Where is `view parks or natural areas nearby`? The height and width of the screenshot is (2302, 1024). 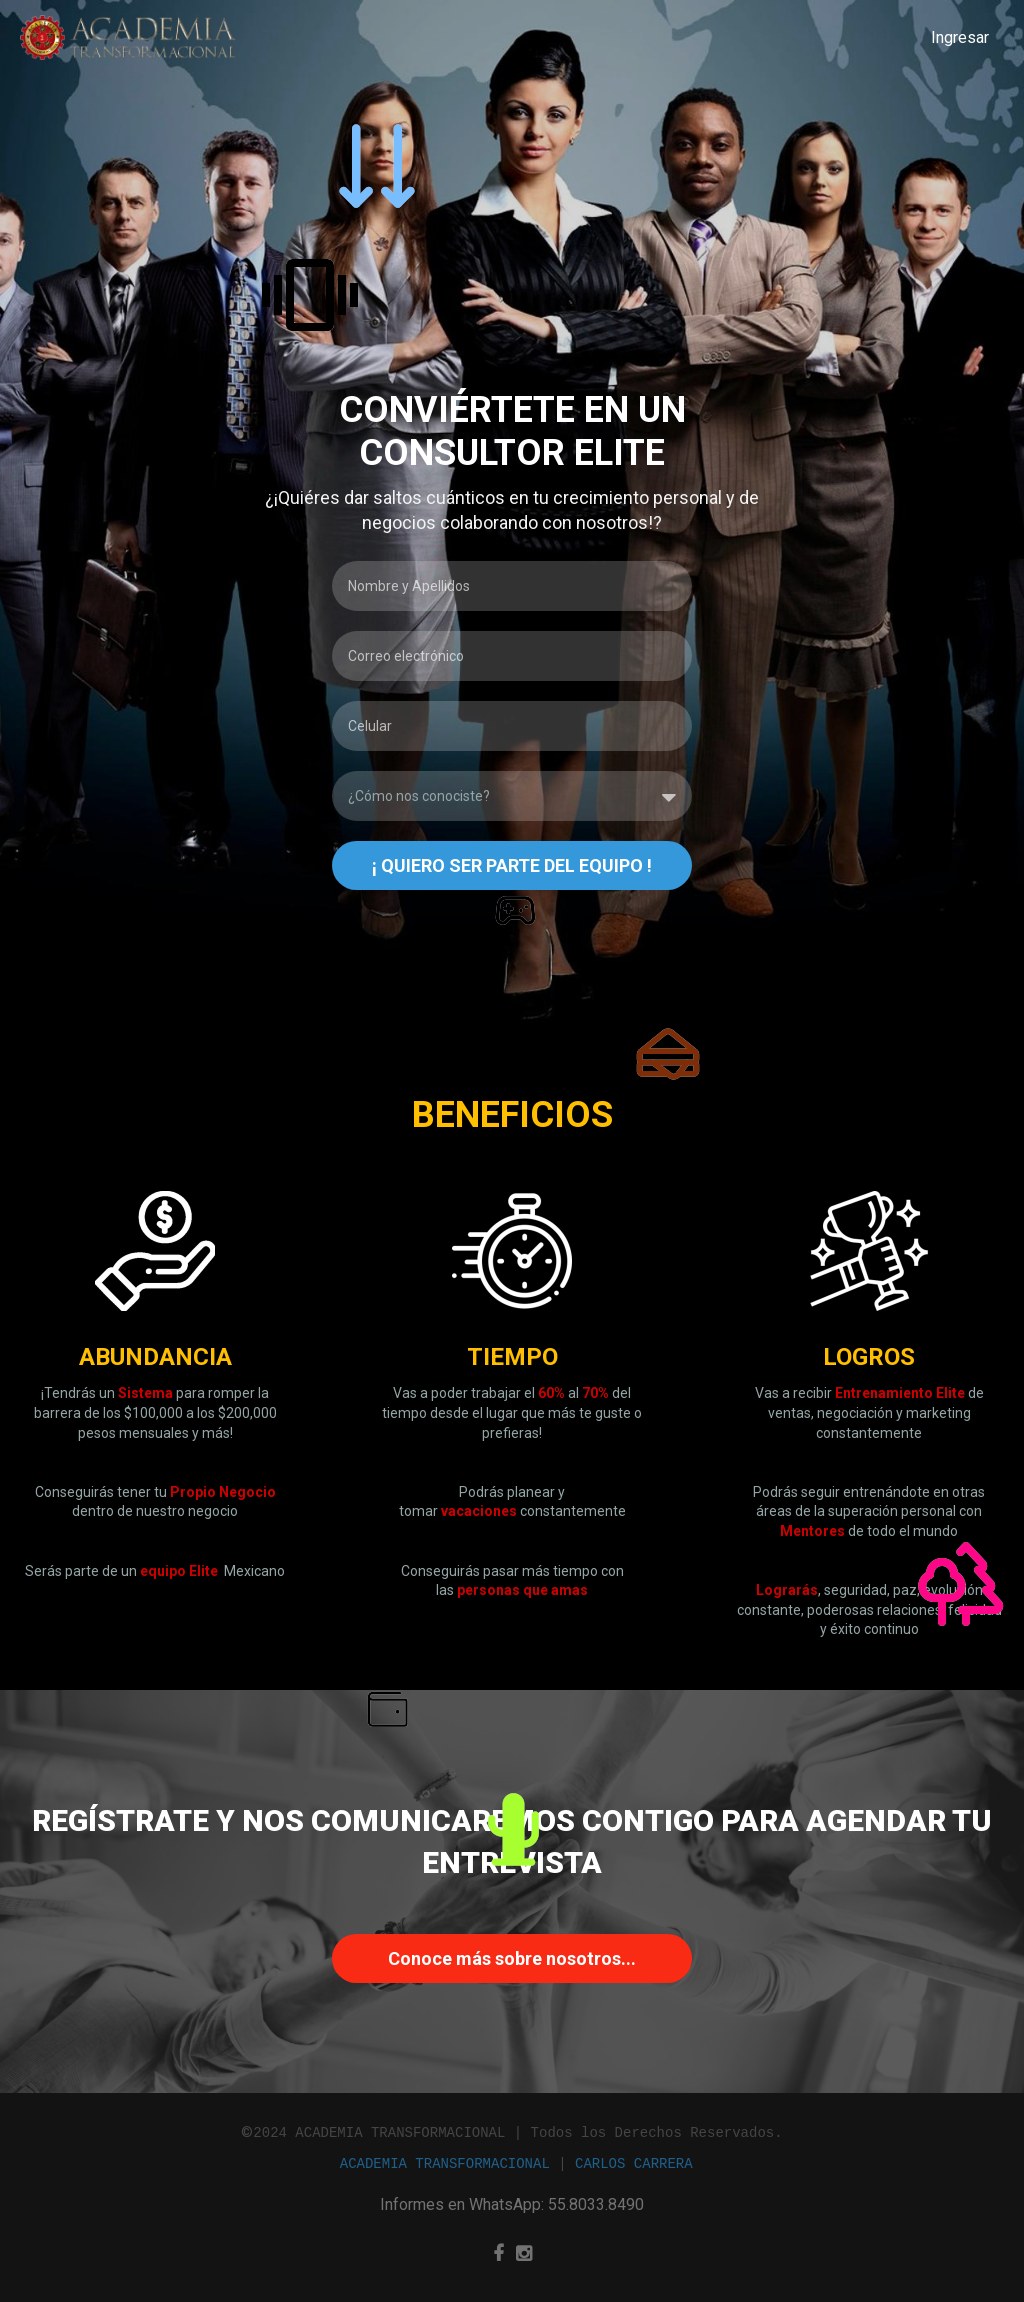
view parks or natural areas nearby is located at coordinates (962, 1582).